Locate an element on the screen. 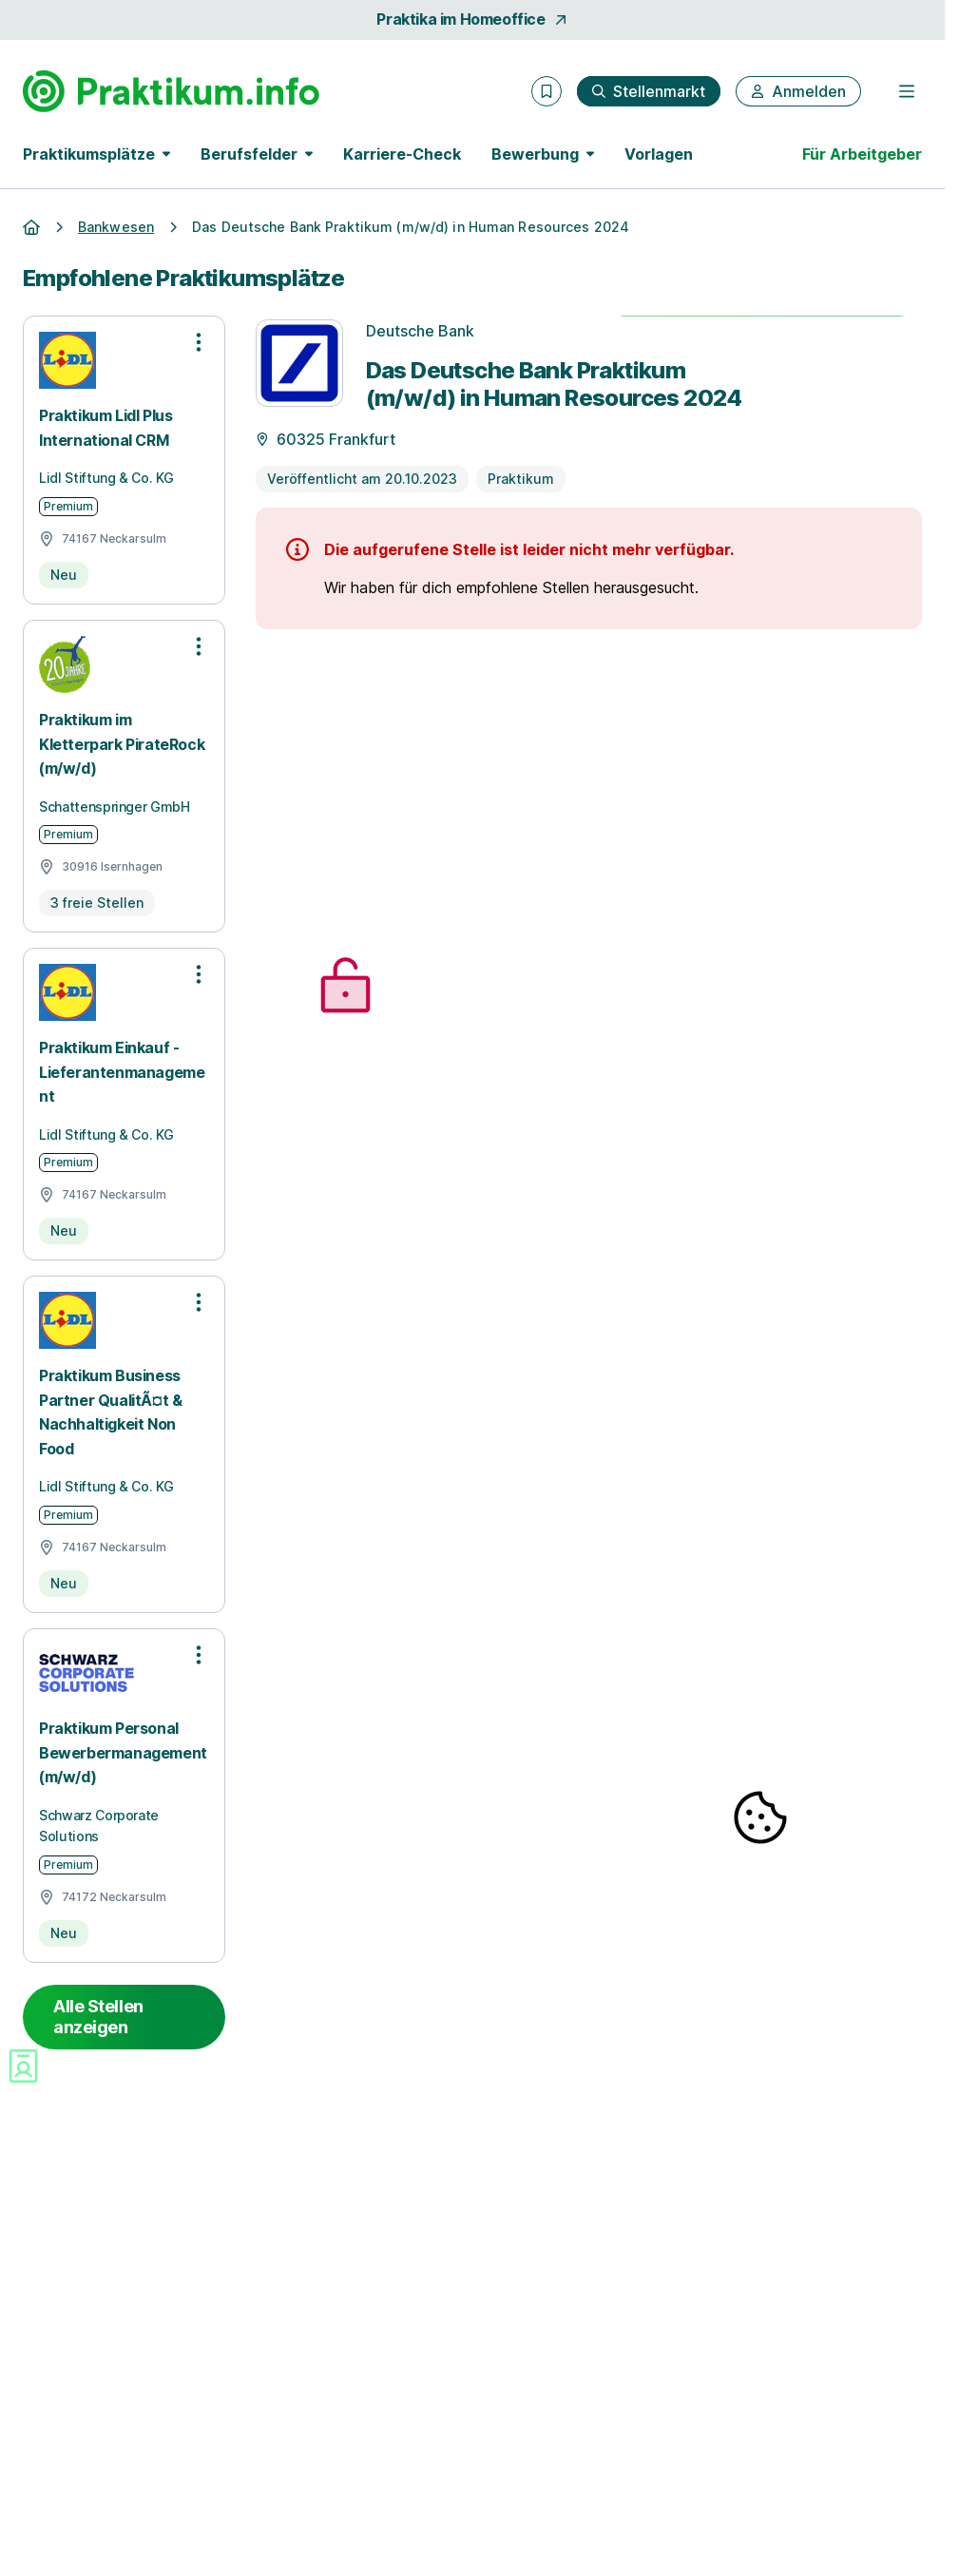 Image resolution: width=959 pixels, height=2576 pixels. manage cookie preferences and privacy settings is located at coordinates (760, 1817).